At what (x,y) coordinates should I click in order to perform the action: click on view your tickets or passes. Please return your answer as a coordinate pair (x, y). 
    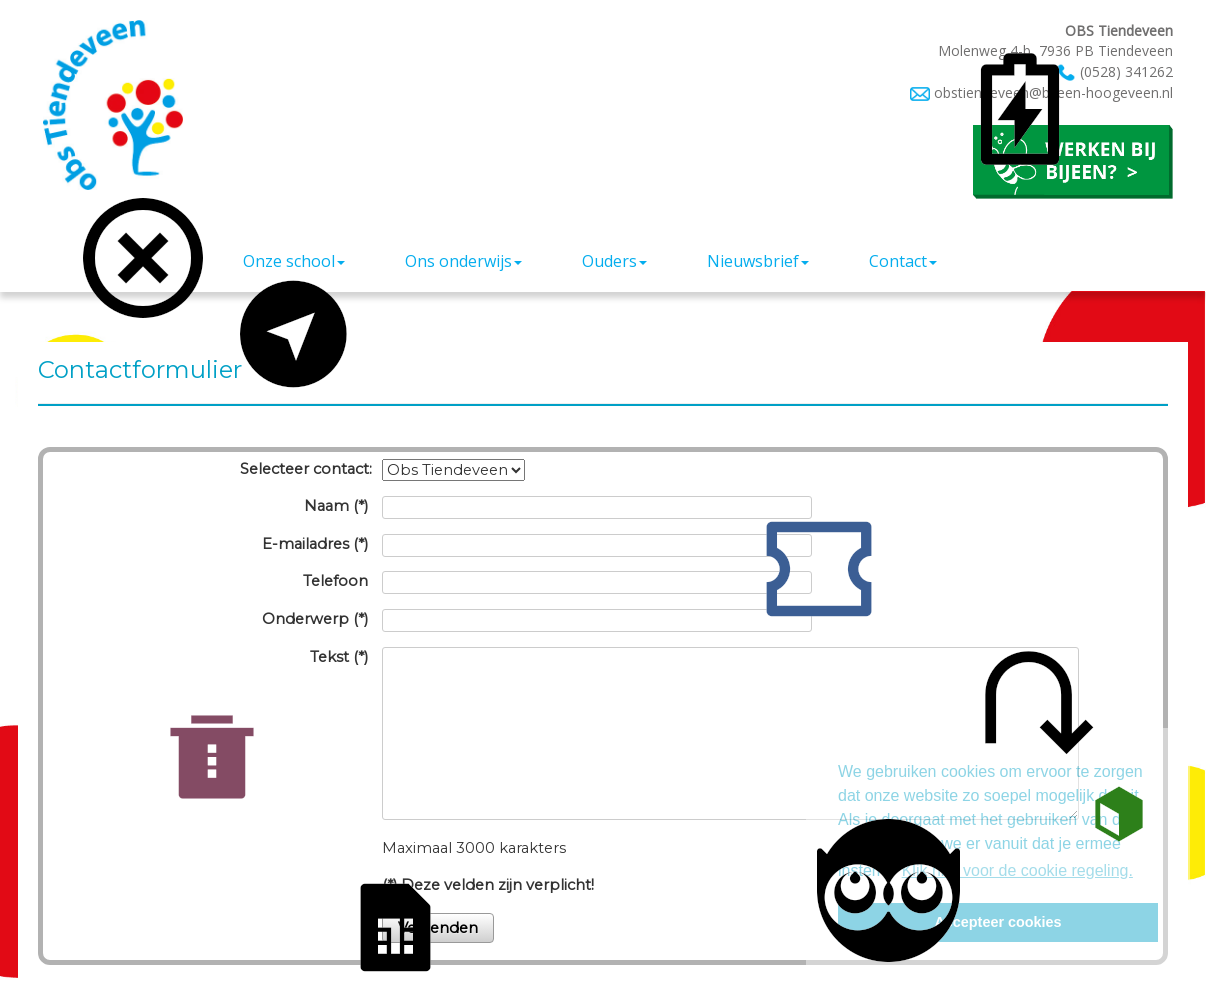
    Looking at the image, I should click on (819, 569).